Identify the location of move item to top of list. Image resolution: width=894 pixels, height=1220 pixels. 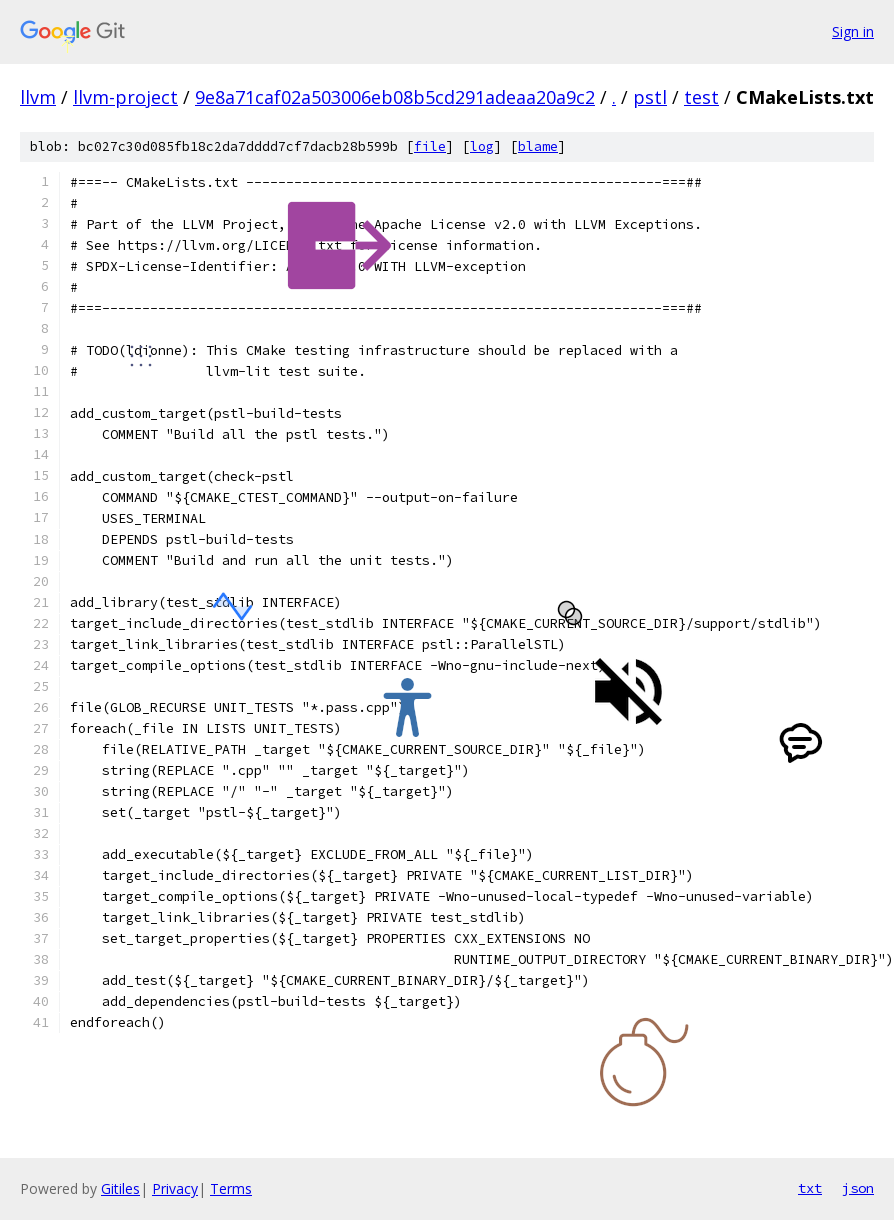
(67, 44).